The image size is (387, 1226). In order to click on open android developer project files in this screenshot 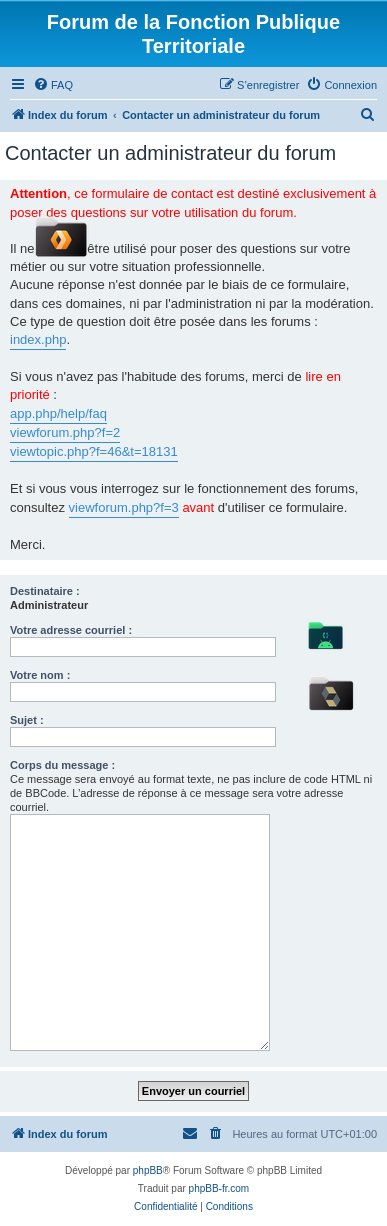, I will do `click(325, 636)`.